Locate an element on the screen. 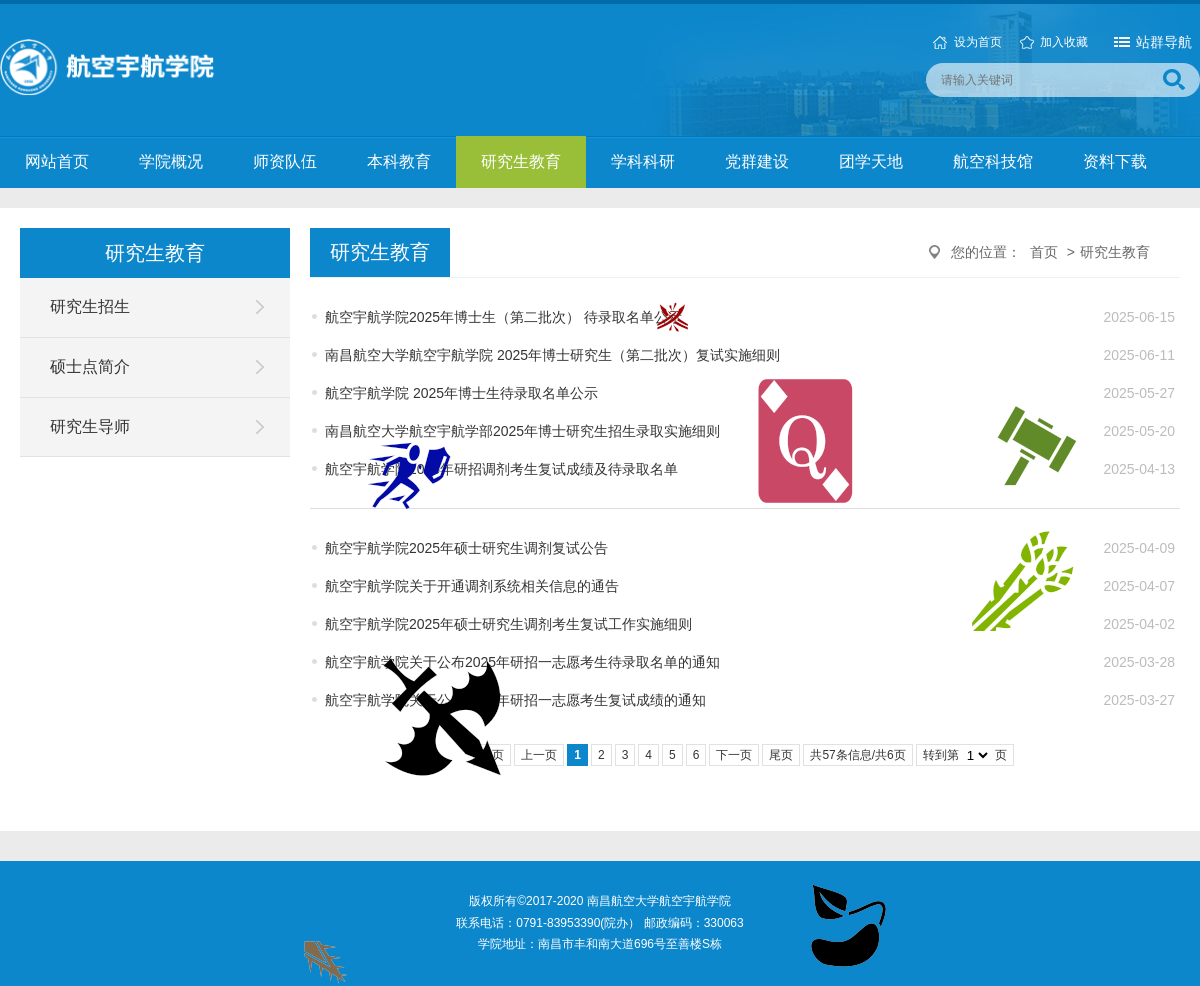 The width and height of the screenshot is (1200, 986). initiate combat or battle mode is located at coordinates (672, 317).